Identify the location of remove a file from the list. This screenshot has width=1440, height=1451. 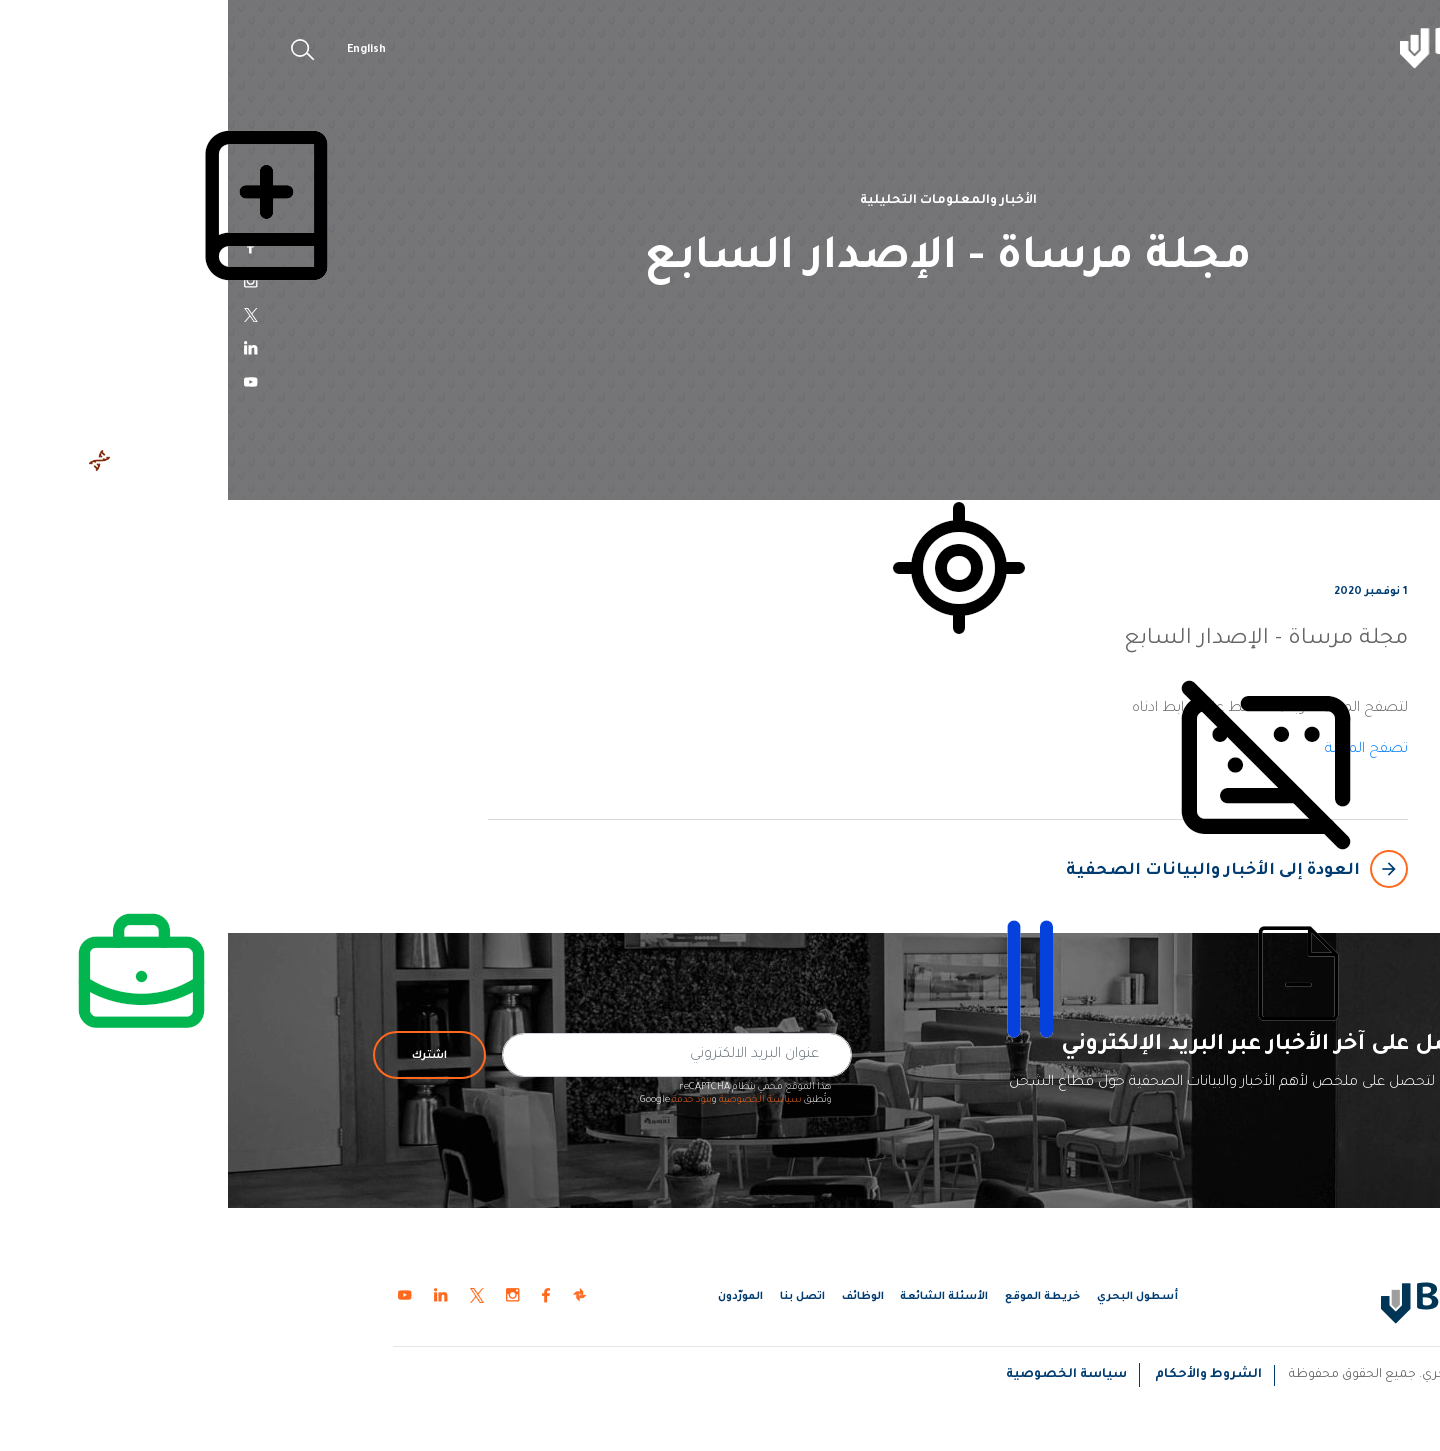
(1298, 973).